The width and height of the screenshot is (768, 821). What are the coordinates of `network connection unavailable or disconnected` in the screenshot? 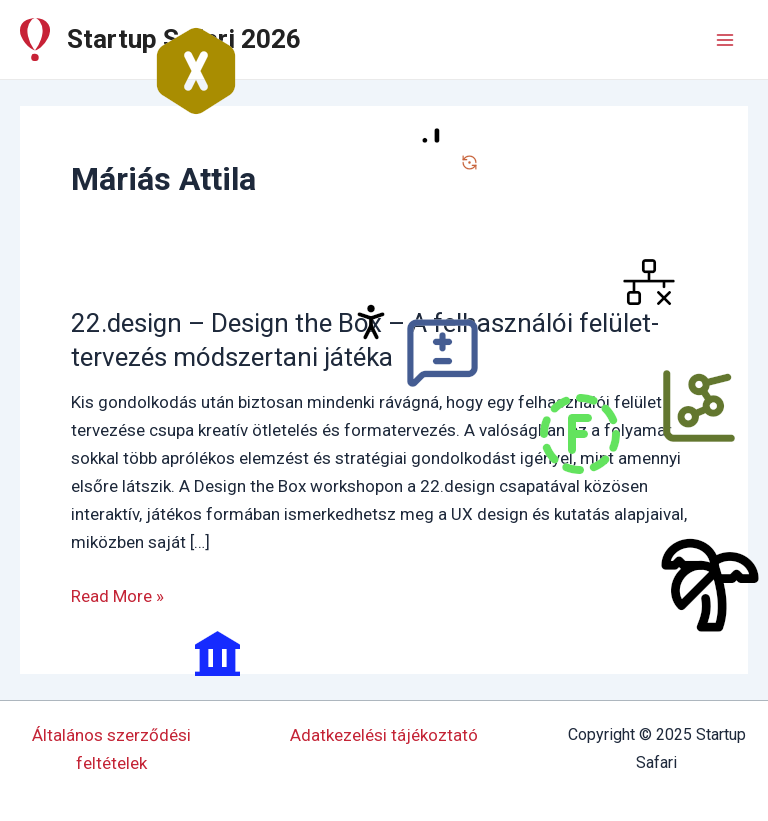 It's located at (649, 283).